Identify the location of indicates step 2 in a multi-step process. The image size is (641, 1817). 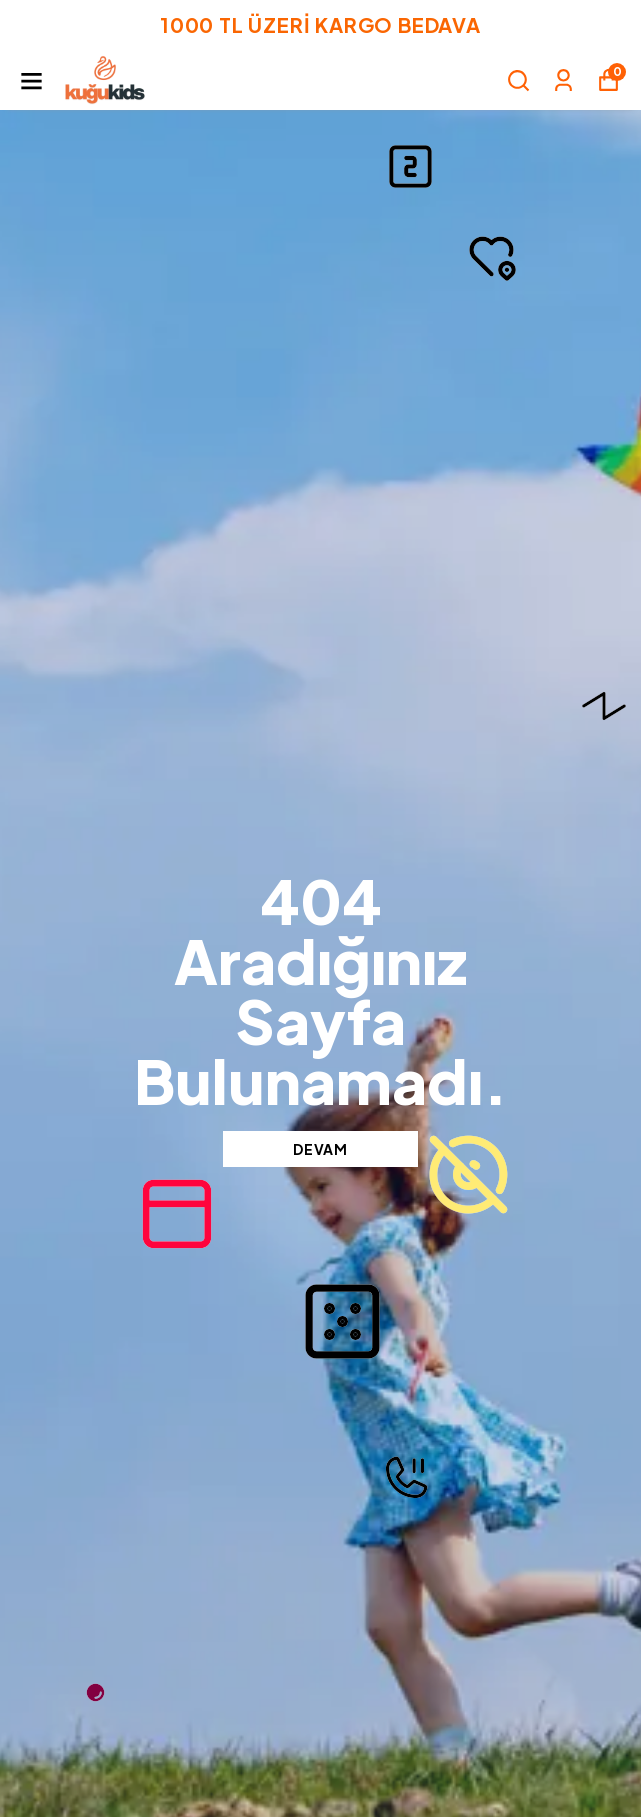
(410, 166).